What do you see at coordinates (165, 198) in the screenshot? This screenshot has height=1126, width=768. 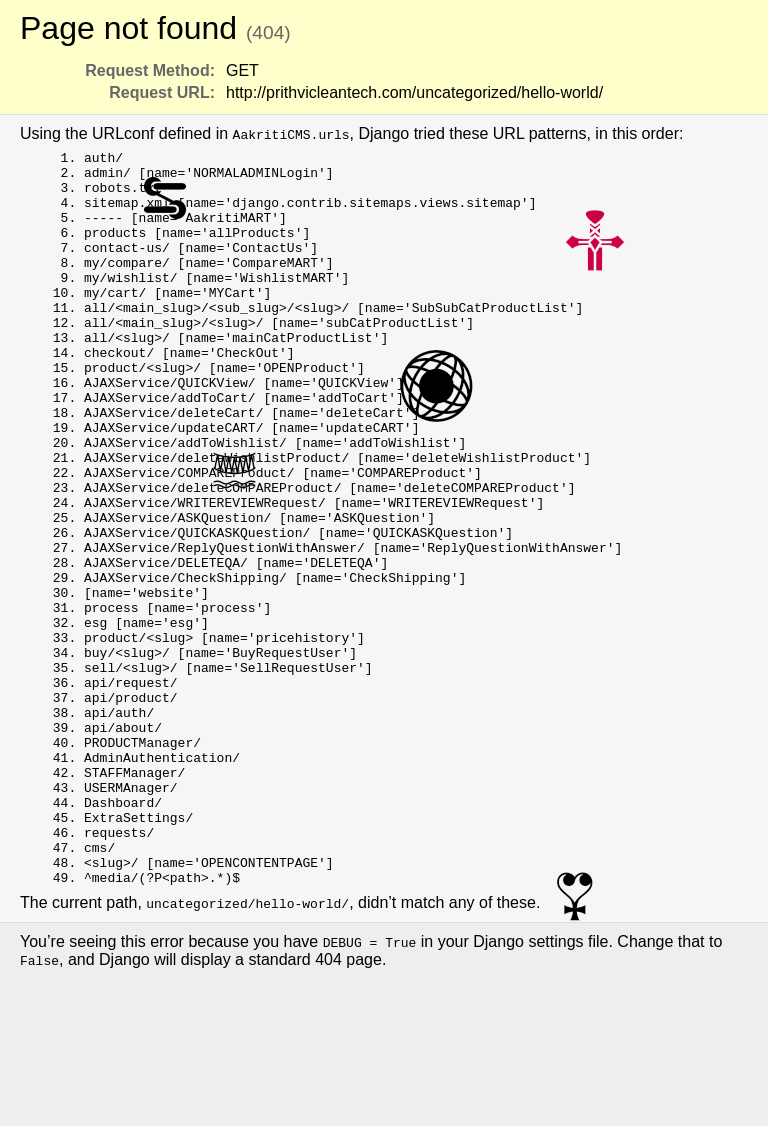 I see `connect or link two items together` at bounding box center [165, 198].